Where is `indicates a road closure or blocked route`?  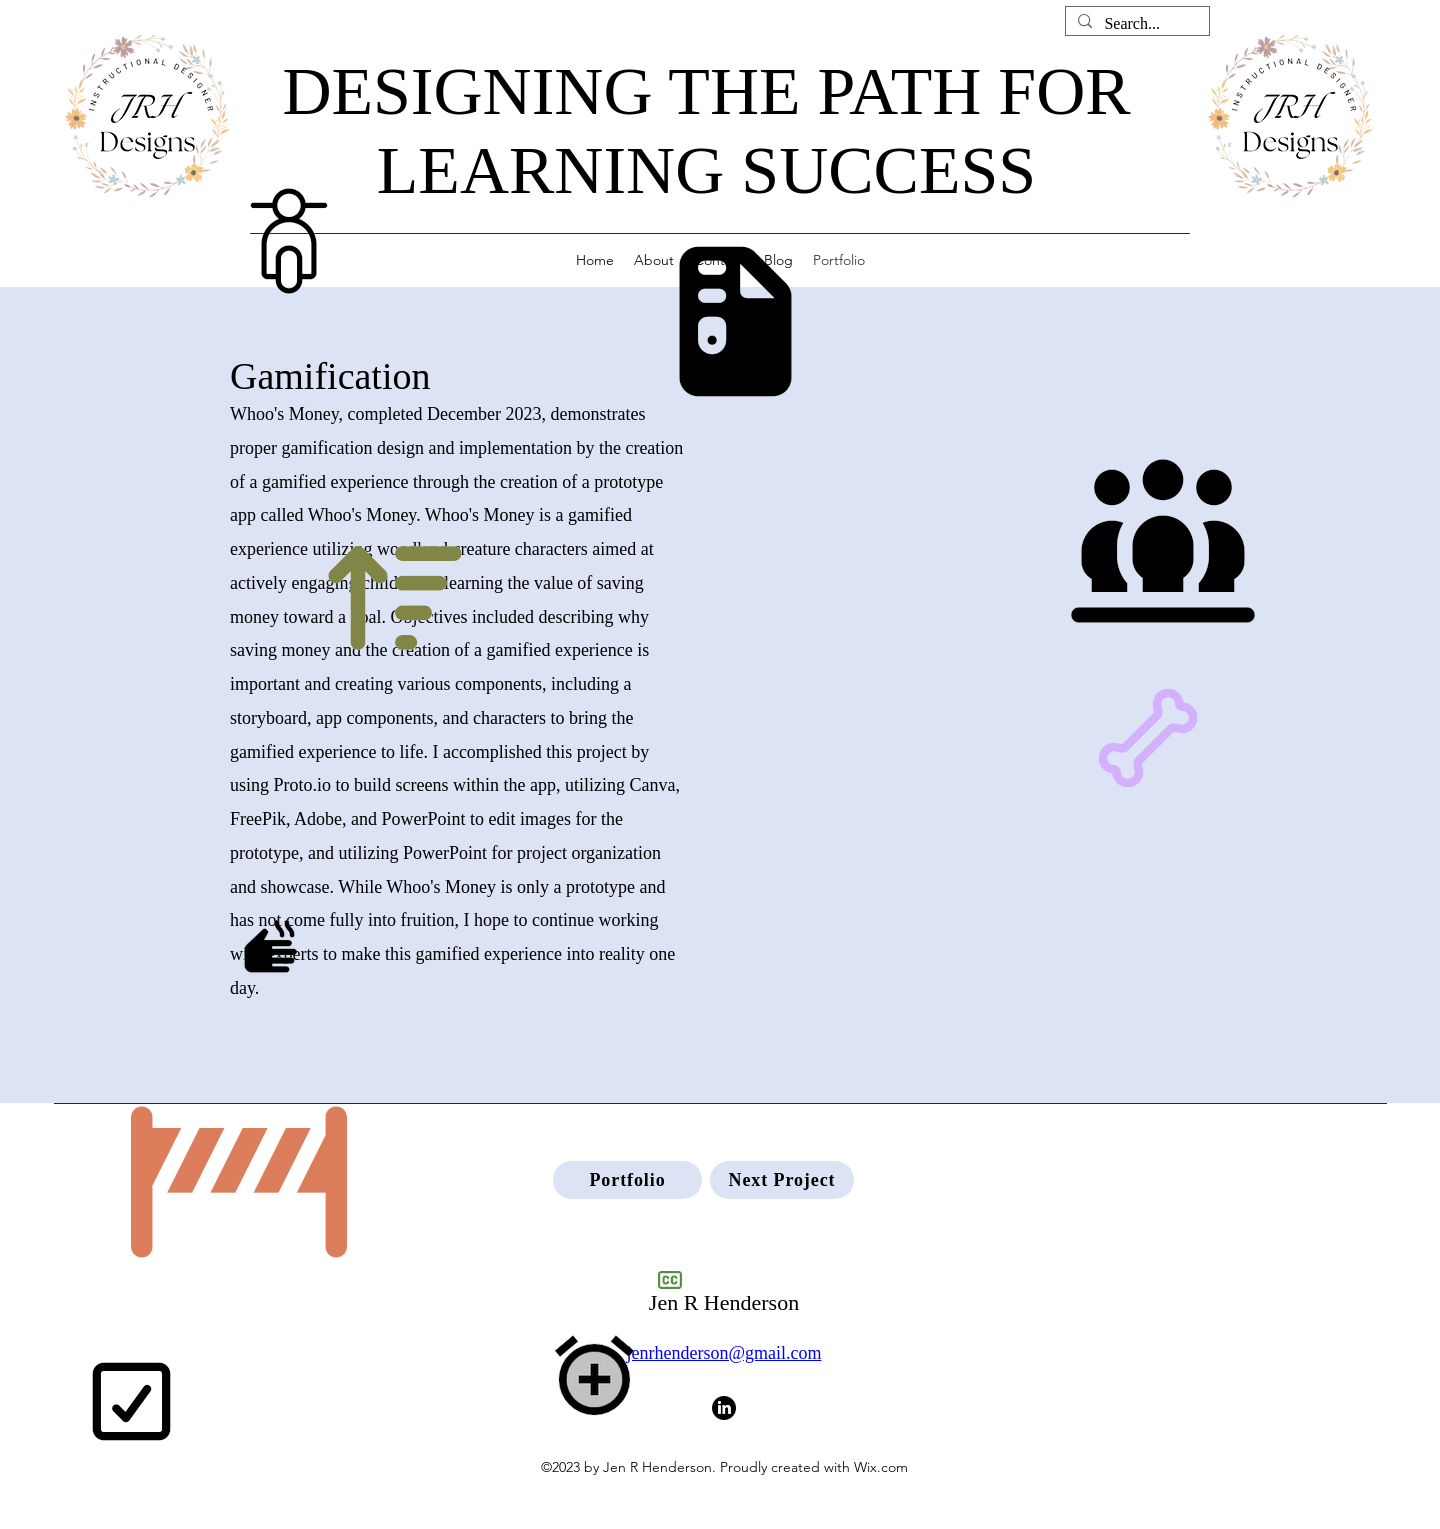 indicates a road closure or blocked route is located at coordinates (239, 1182).